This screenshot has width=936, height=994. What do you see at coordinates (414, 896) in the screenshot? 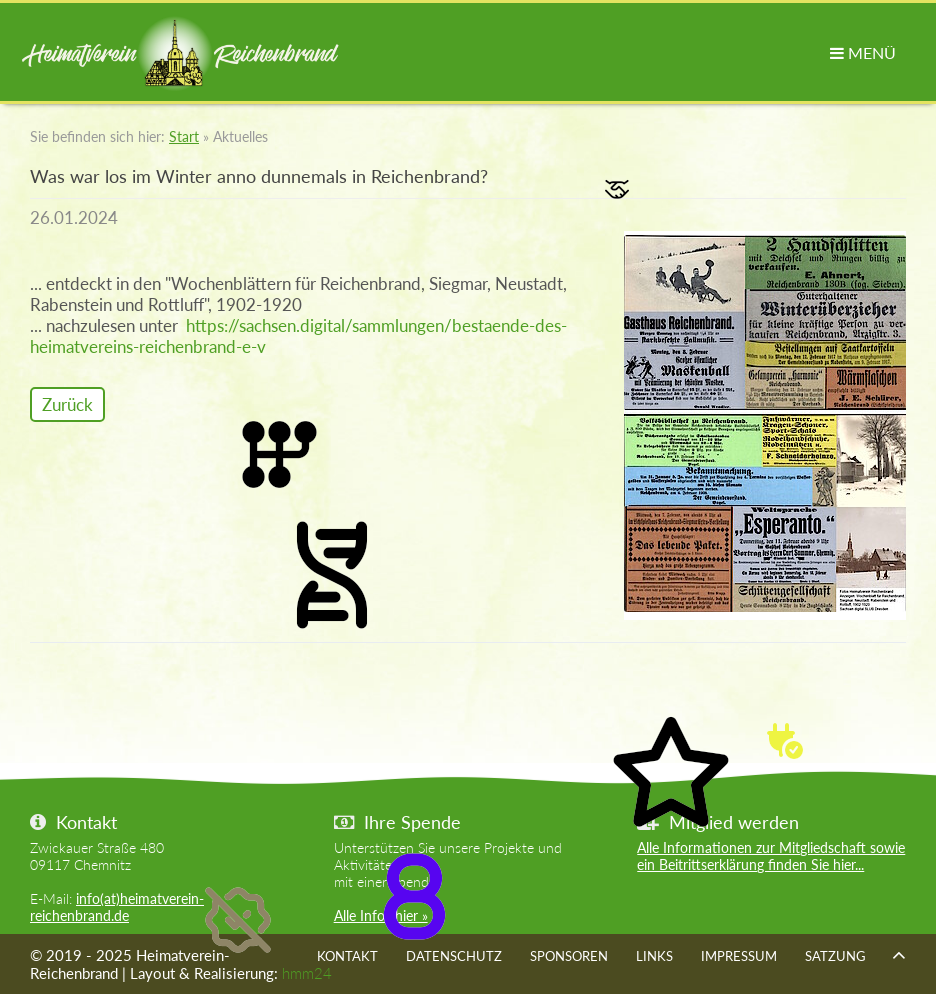
I see `displays the number 8 in a list or ranking` at bounding box center [414, 896].